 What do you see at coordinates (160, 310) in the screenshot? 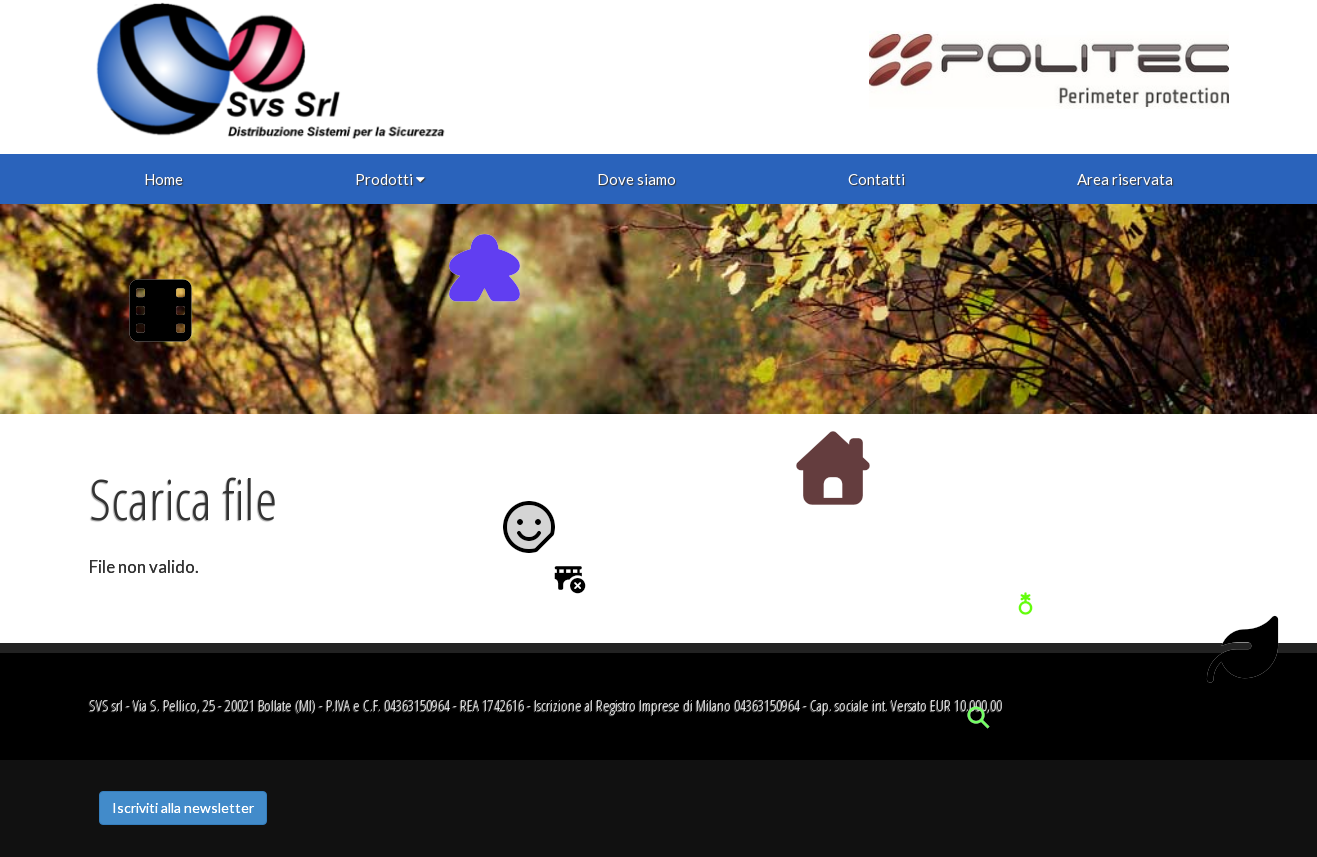
I see `access video or movie content` at bounding box center [160, 310].